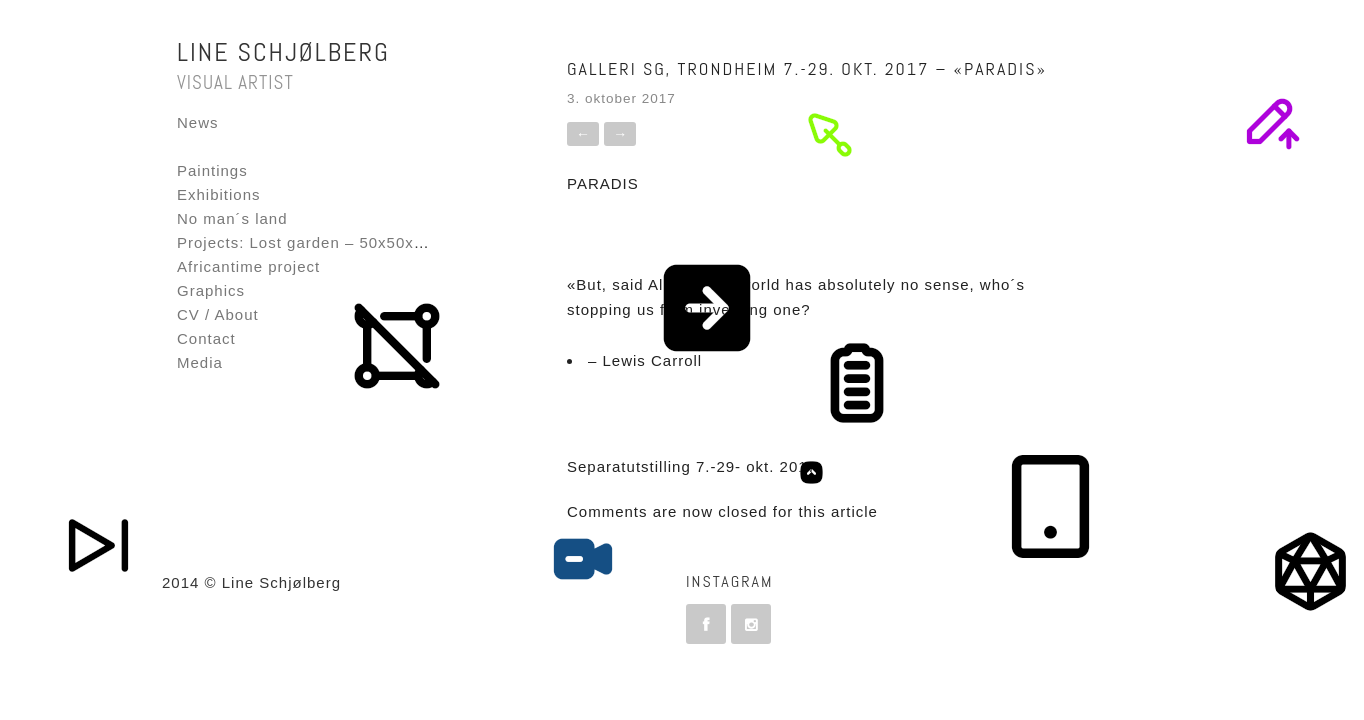  Describe the element at coordinates (583, 559) in the screenshot. I see `remove video from playlist or queue` at that location.